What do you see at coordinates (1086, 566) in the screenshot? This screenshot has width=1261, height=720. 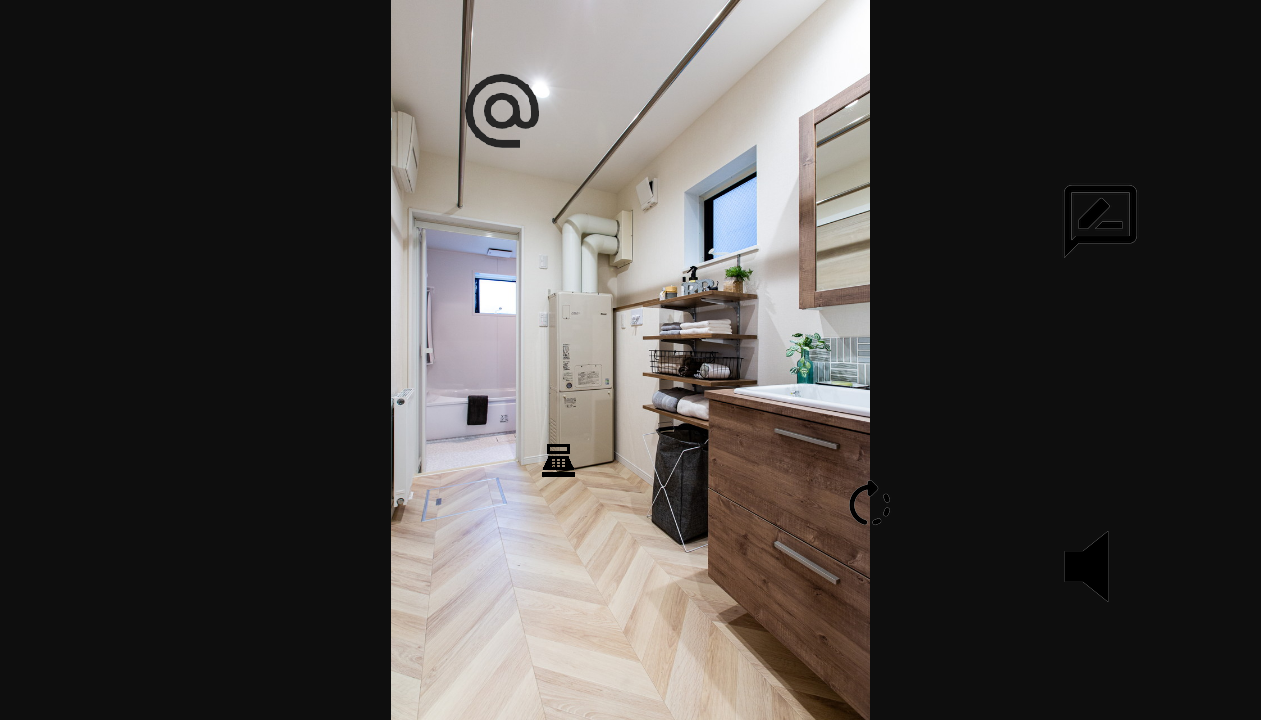 I see `mute audio or sound` at bounding box center [1086, 566].